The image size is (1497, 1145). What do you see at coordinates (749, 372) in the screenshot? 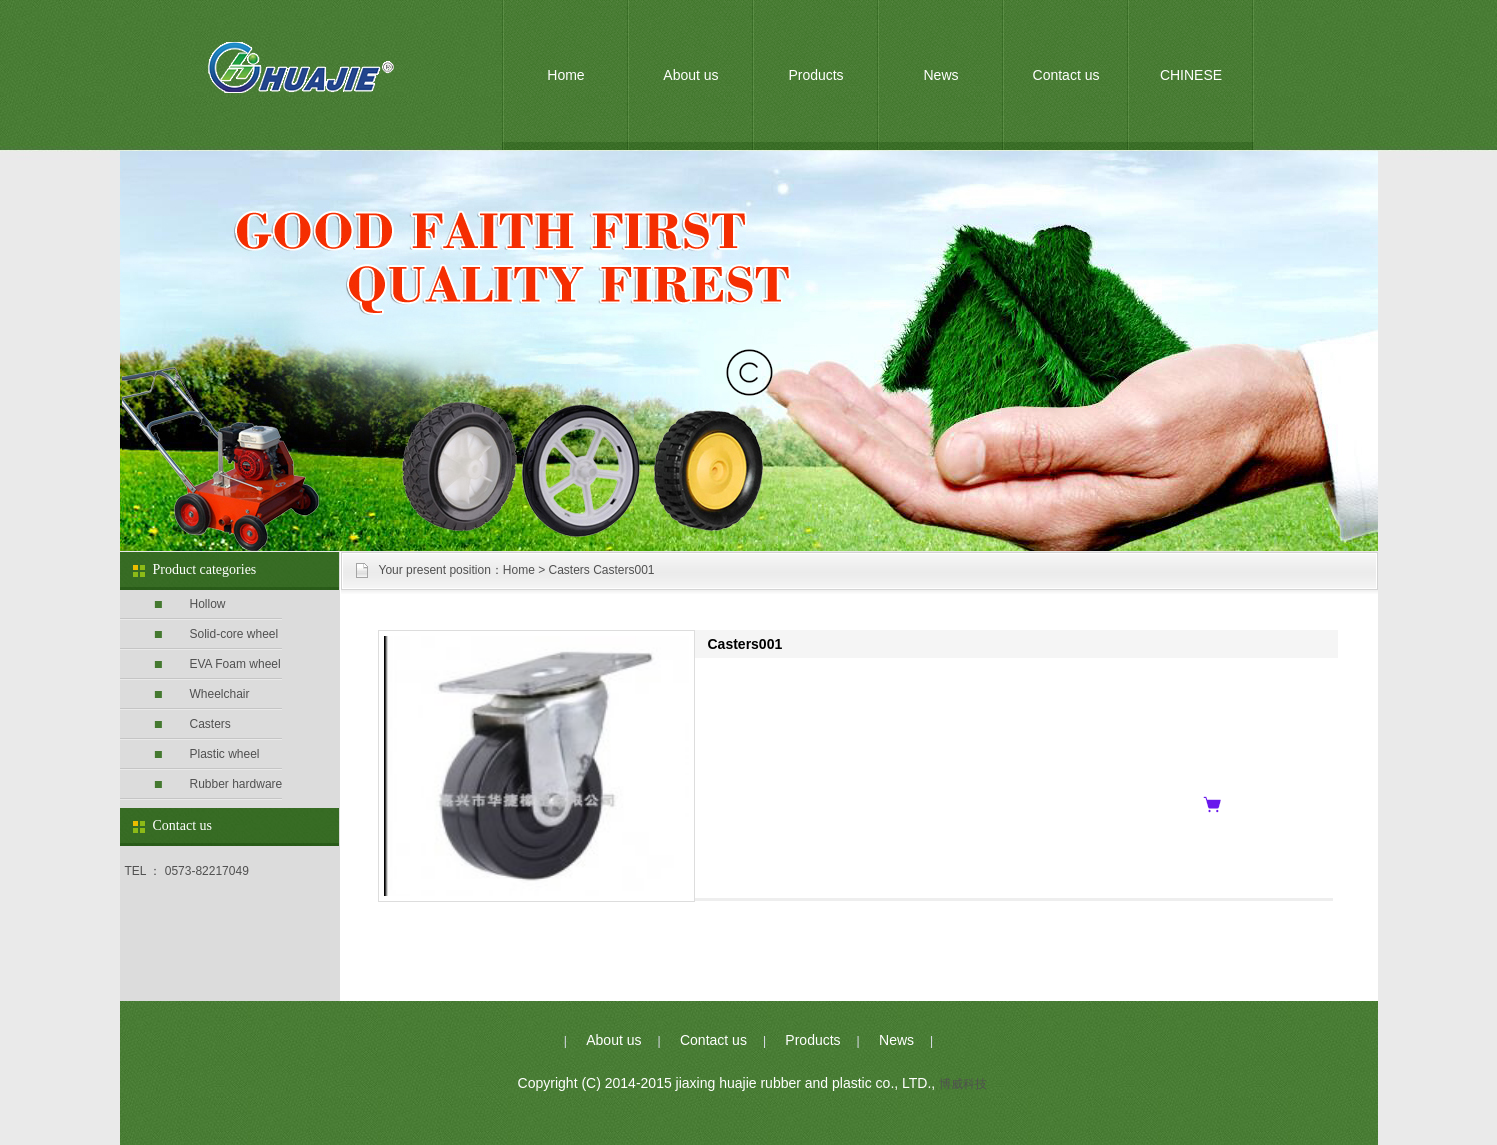
I see `indicates copyrighted content` at bounding box center [749, 372].